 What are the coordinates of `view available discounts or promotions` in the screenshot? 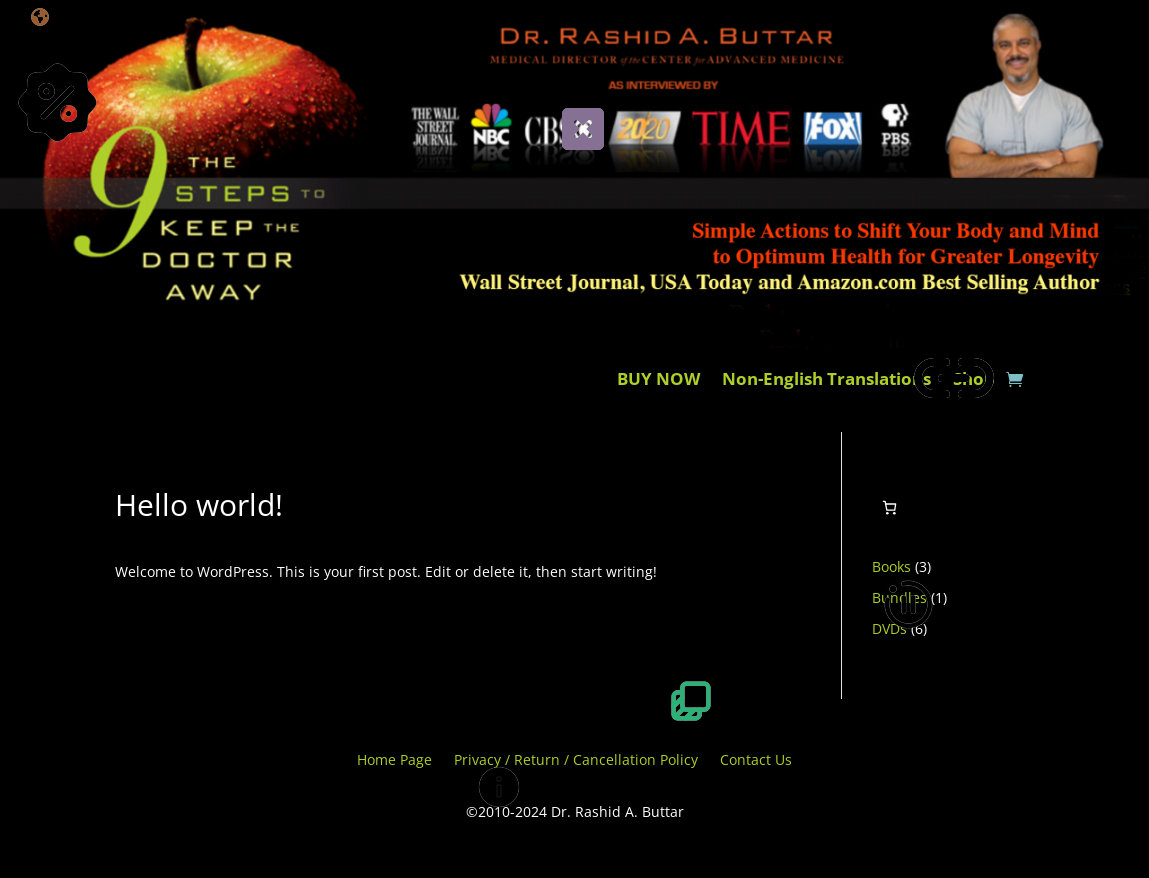 It's located at (57, 102).